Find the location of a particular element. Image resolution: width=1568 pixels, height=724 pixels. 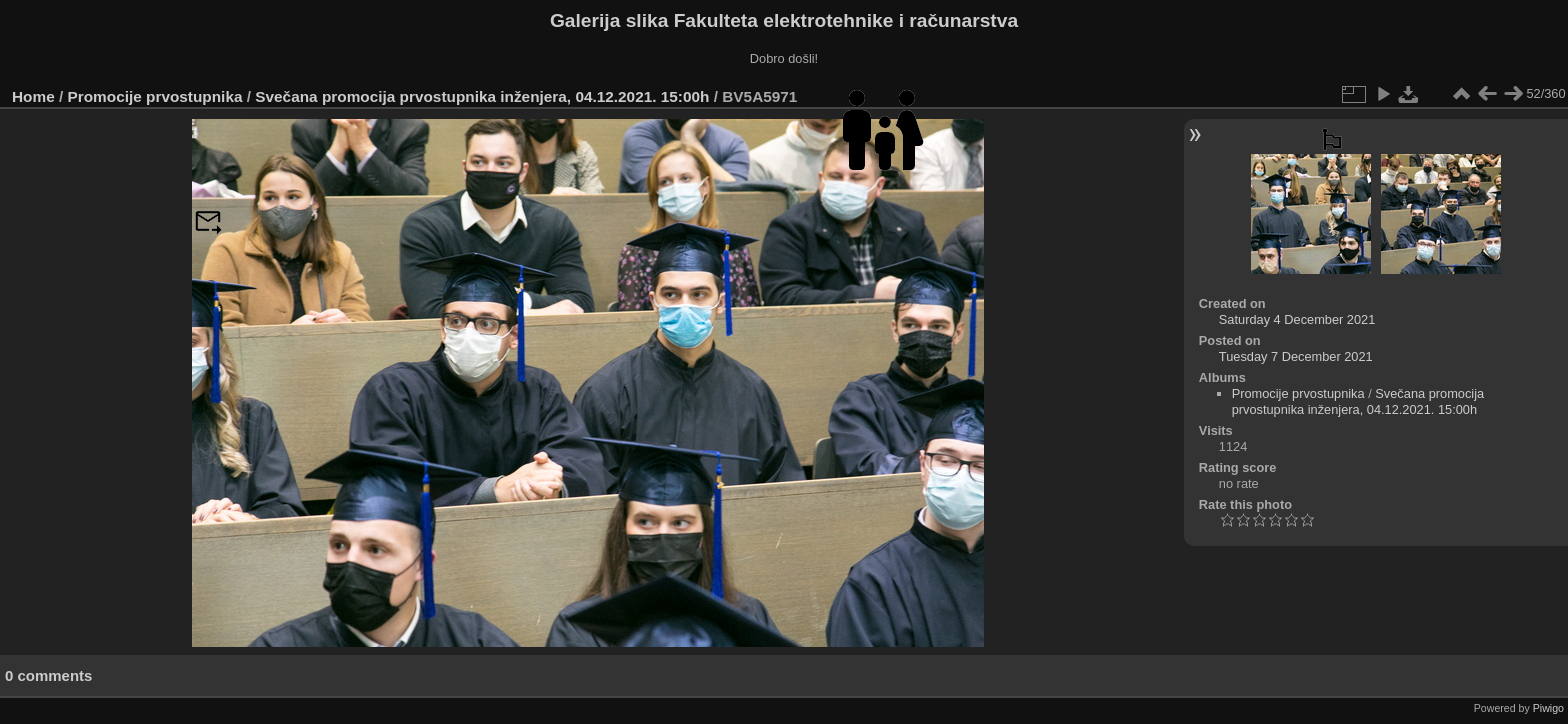

access flag emoji or country symbols is located at coordinates (1332, 140).